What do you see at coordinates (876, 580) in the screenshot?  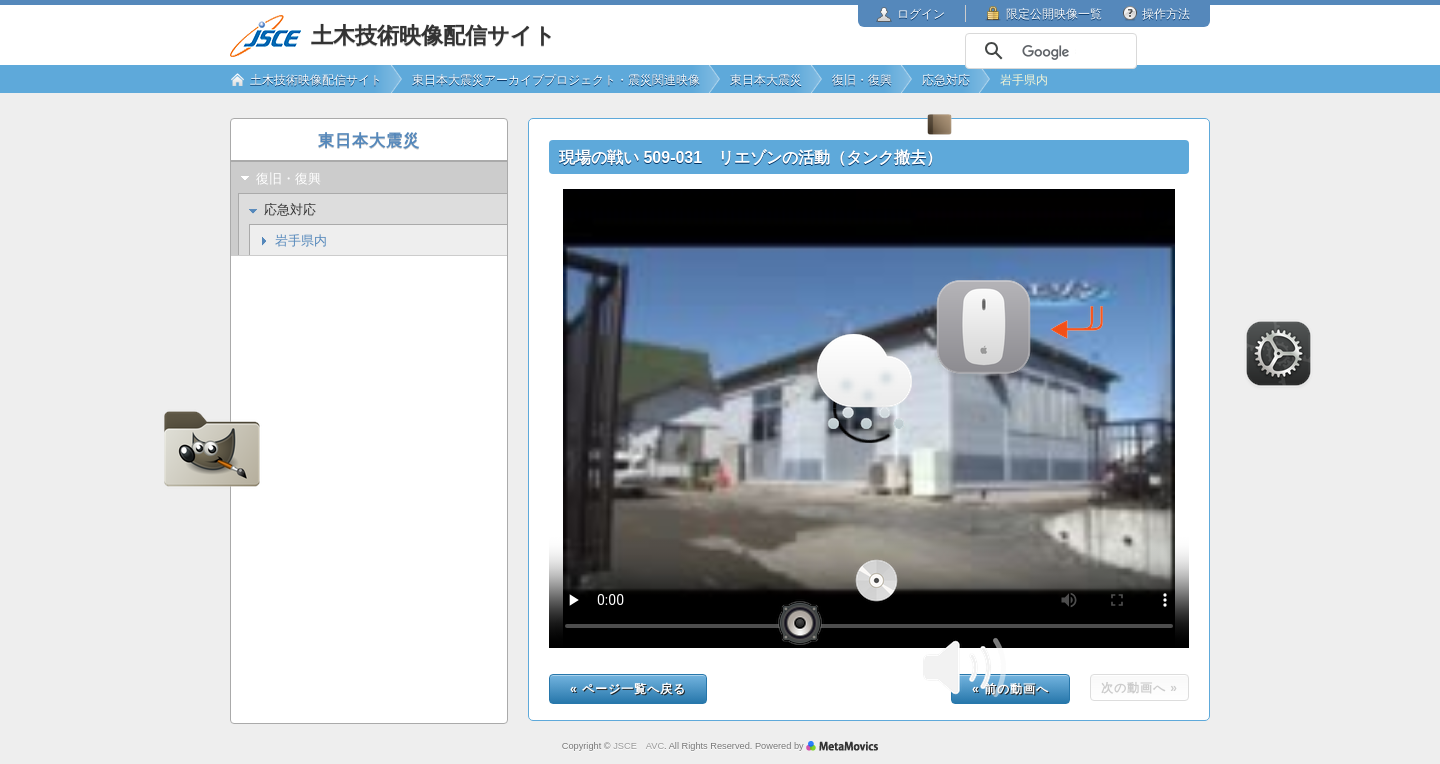 I see `access cd/dvd rewritable drive` at bounding box center [876, 580].